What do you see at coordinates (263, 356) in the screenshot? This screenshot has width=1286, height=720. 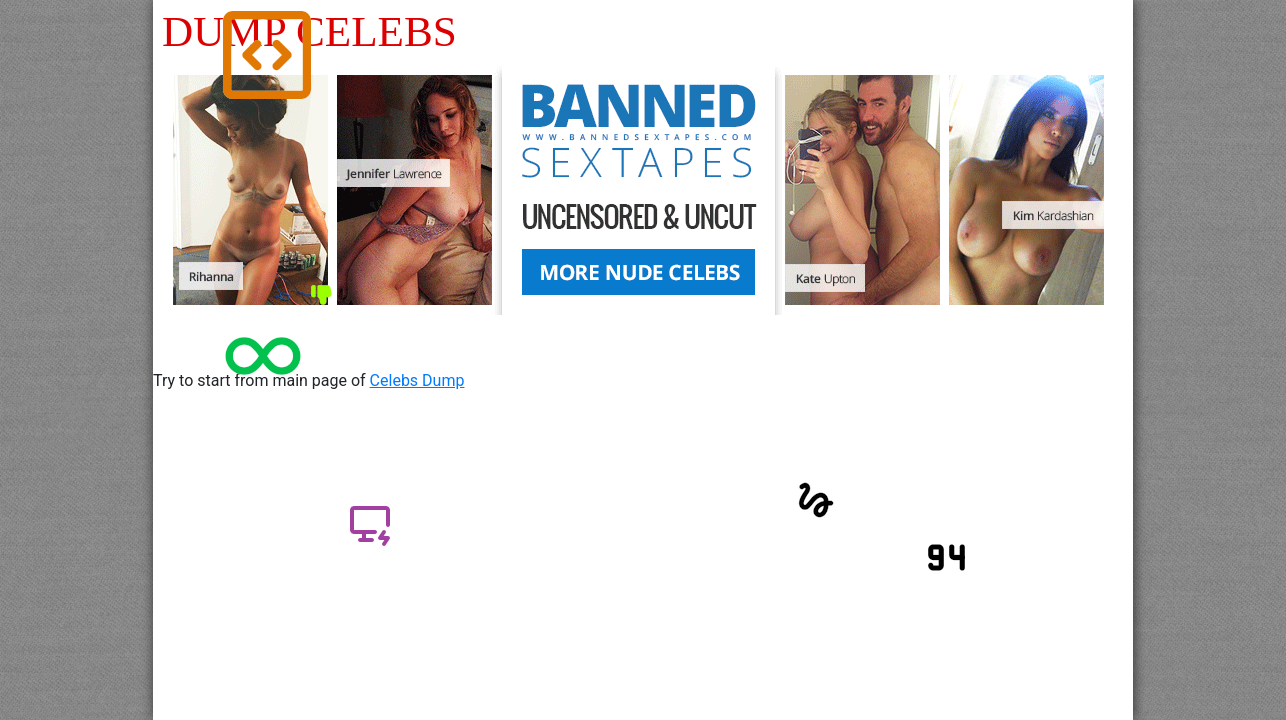 I see `indicates unlimited or infinite content` at bounding box center [263, 356].